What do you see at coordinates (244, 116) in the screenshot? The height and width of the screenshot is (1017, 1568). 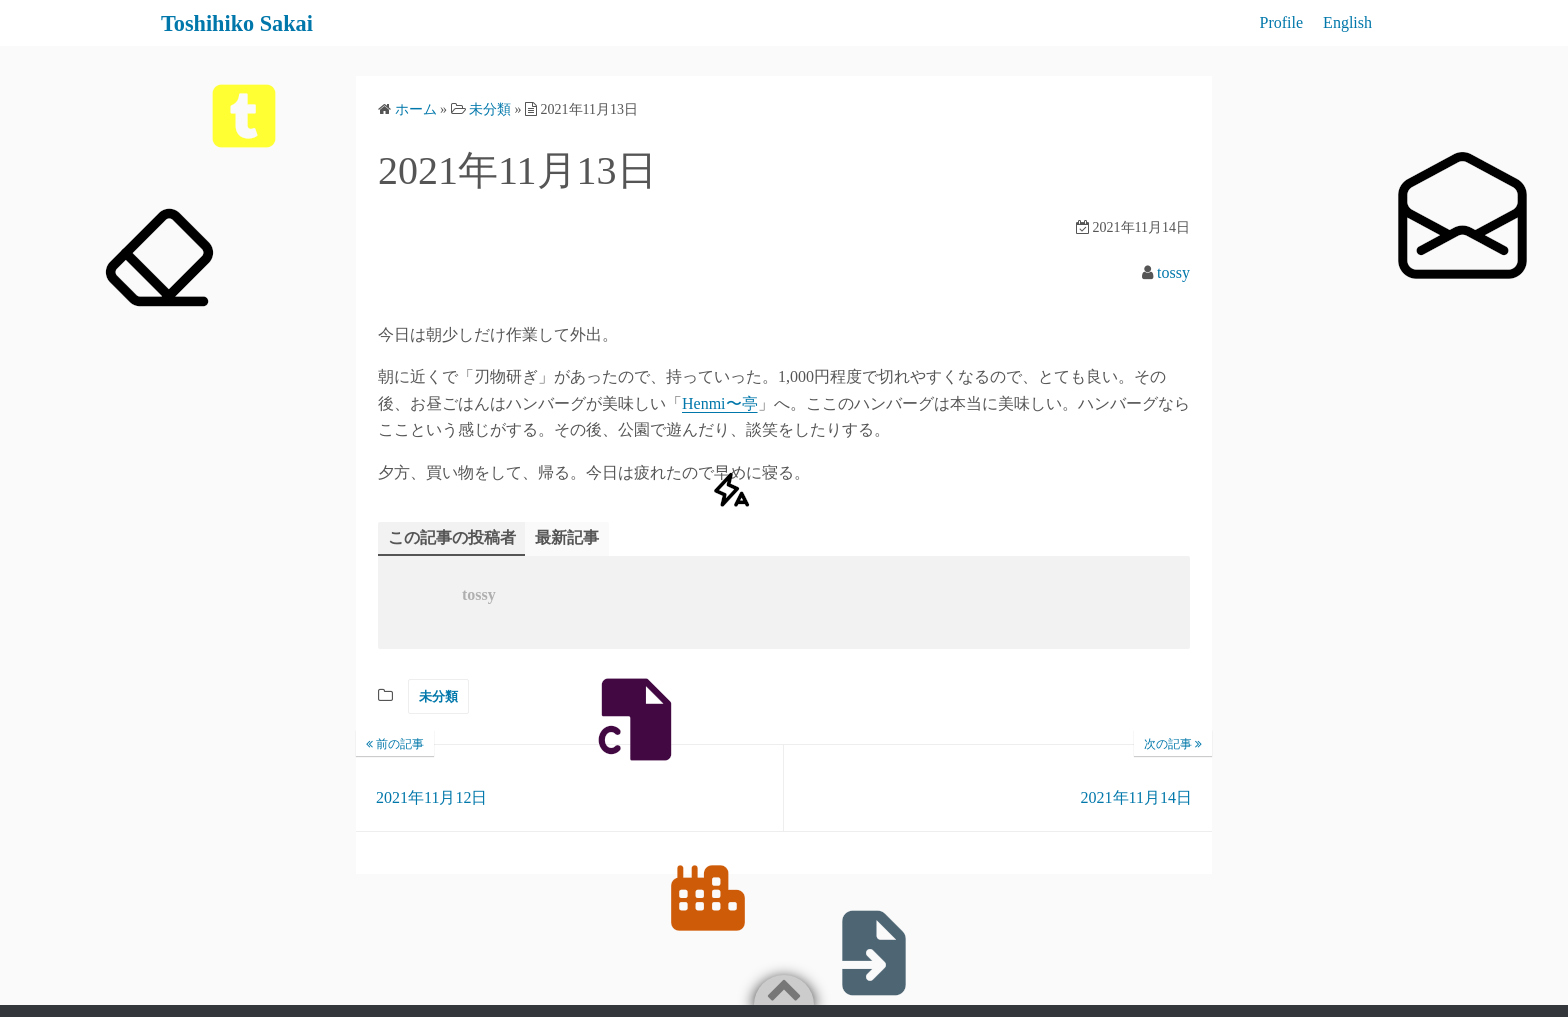 I see `open tumblr app` at bounding box center [244, 116].